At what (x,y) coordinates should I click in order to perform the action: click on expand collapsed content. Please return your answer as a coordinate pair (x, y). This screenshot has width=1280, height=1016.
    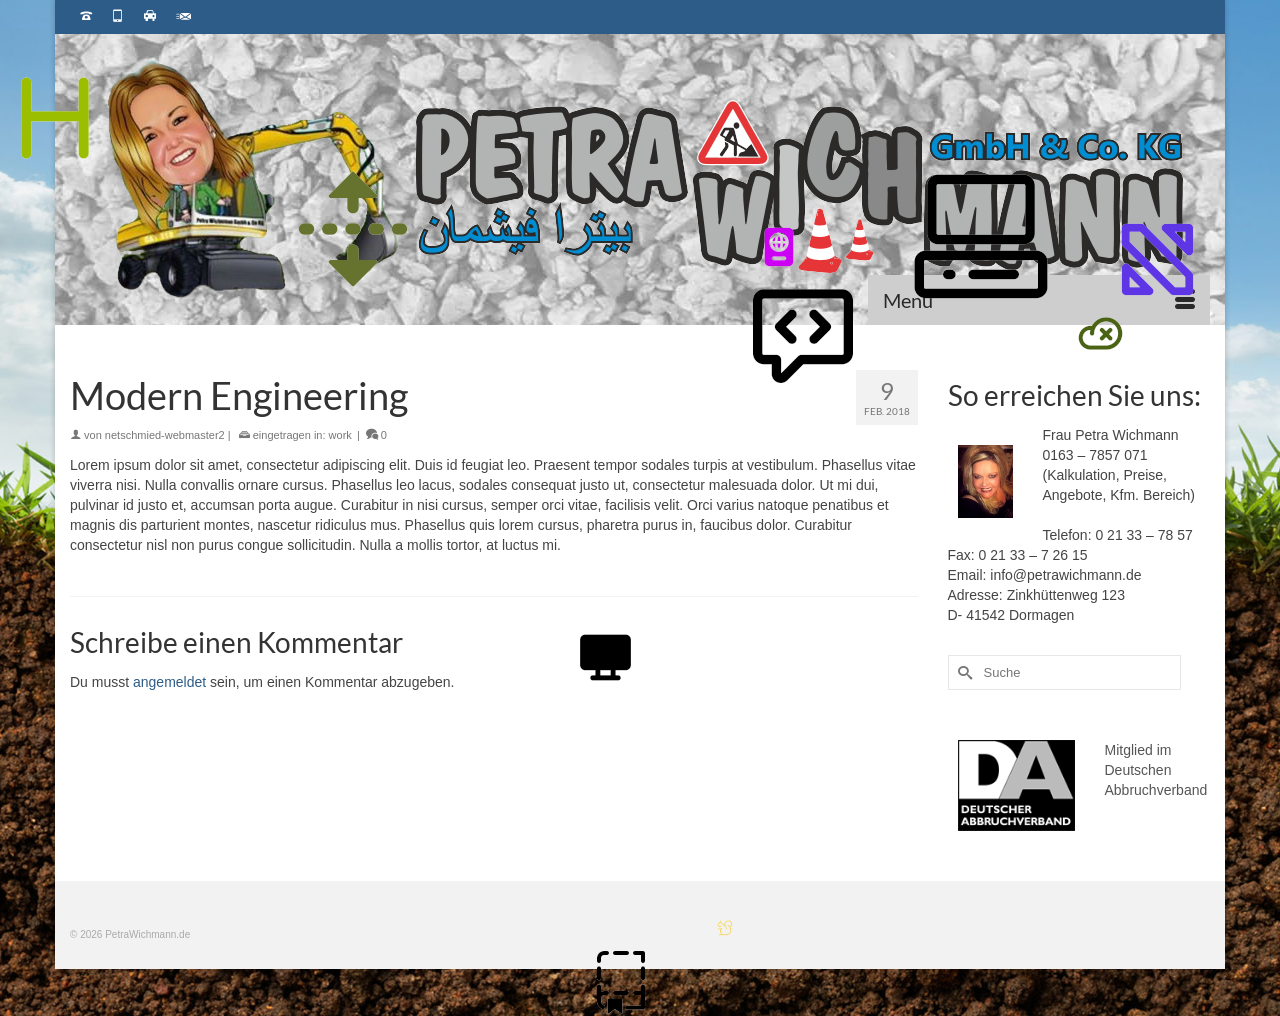
    Looking at the image, I should click on (353, 229).